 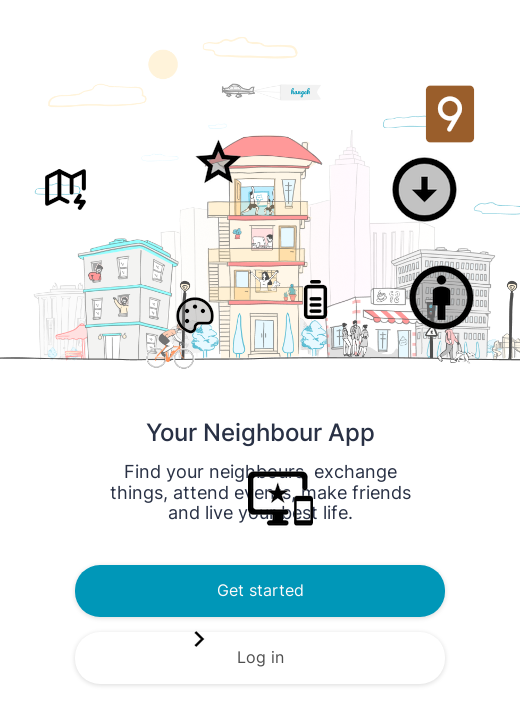 I want to click on add to favorites, so click(x=218, y=162).